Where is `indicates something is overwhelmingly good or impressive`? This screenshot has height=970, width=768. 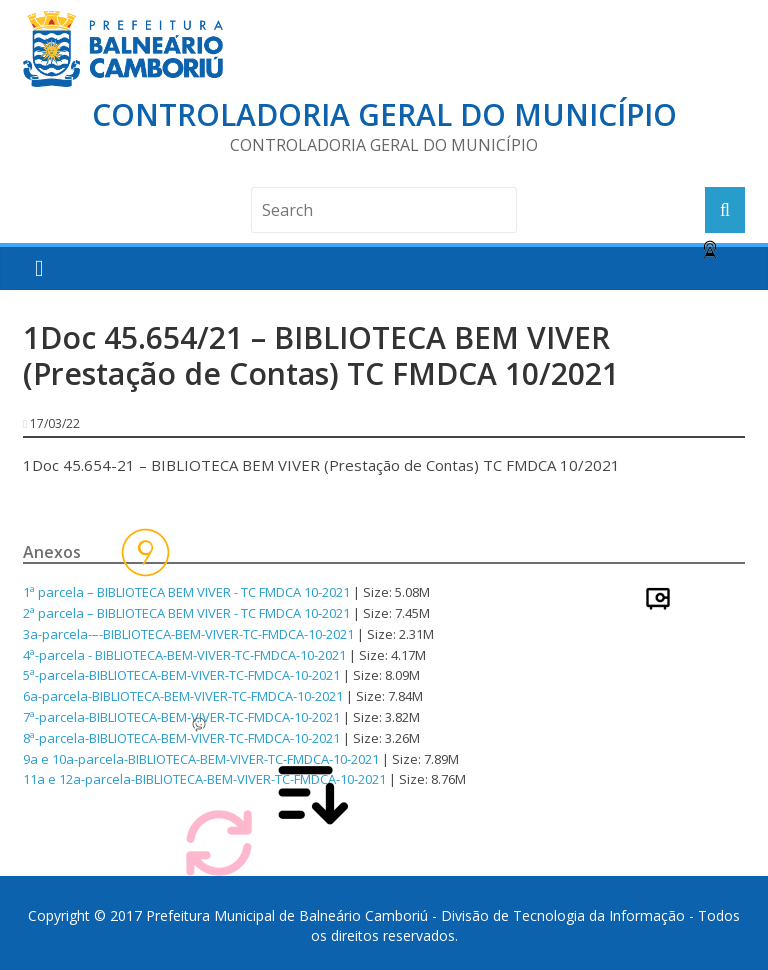 indicates something is overwhelmingly good or impressive is located at coordinates (199, 724).